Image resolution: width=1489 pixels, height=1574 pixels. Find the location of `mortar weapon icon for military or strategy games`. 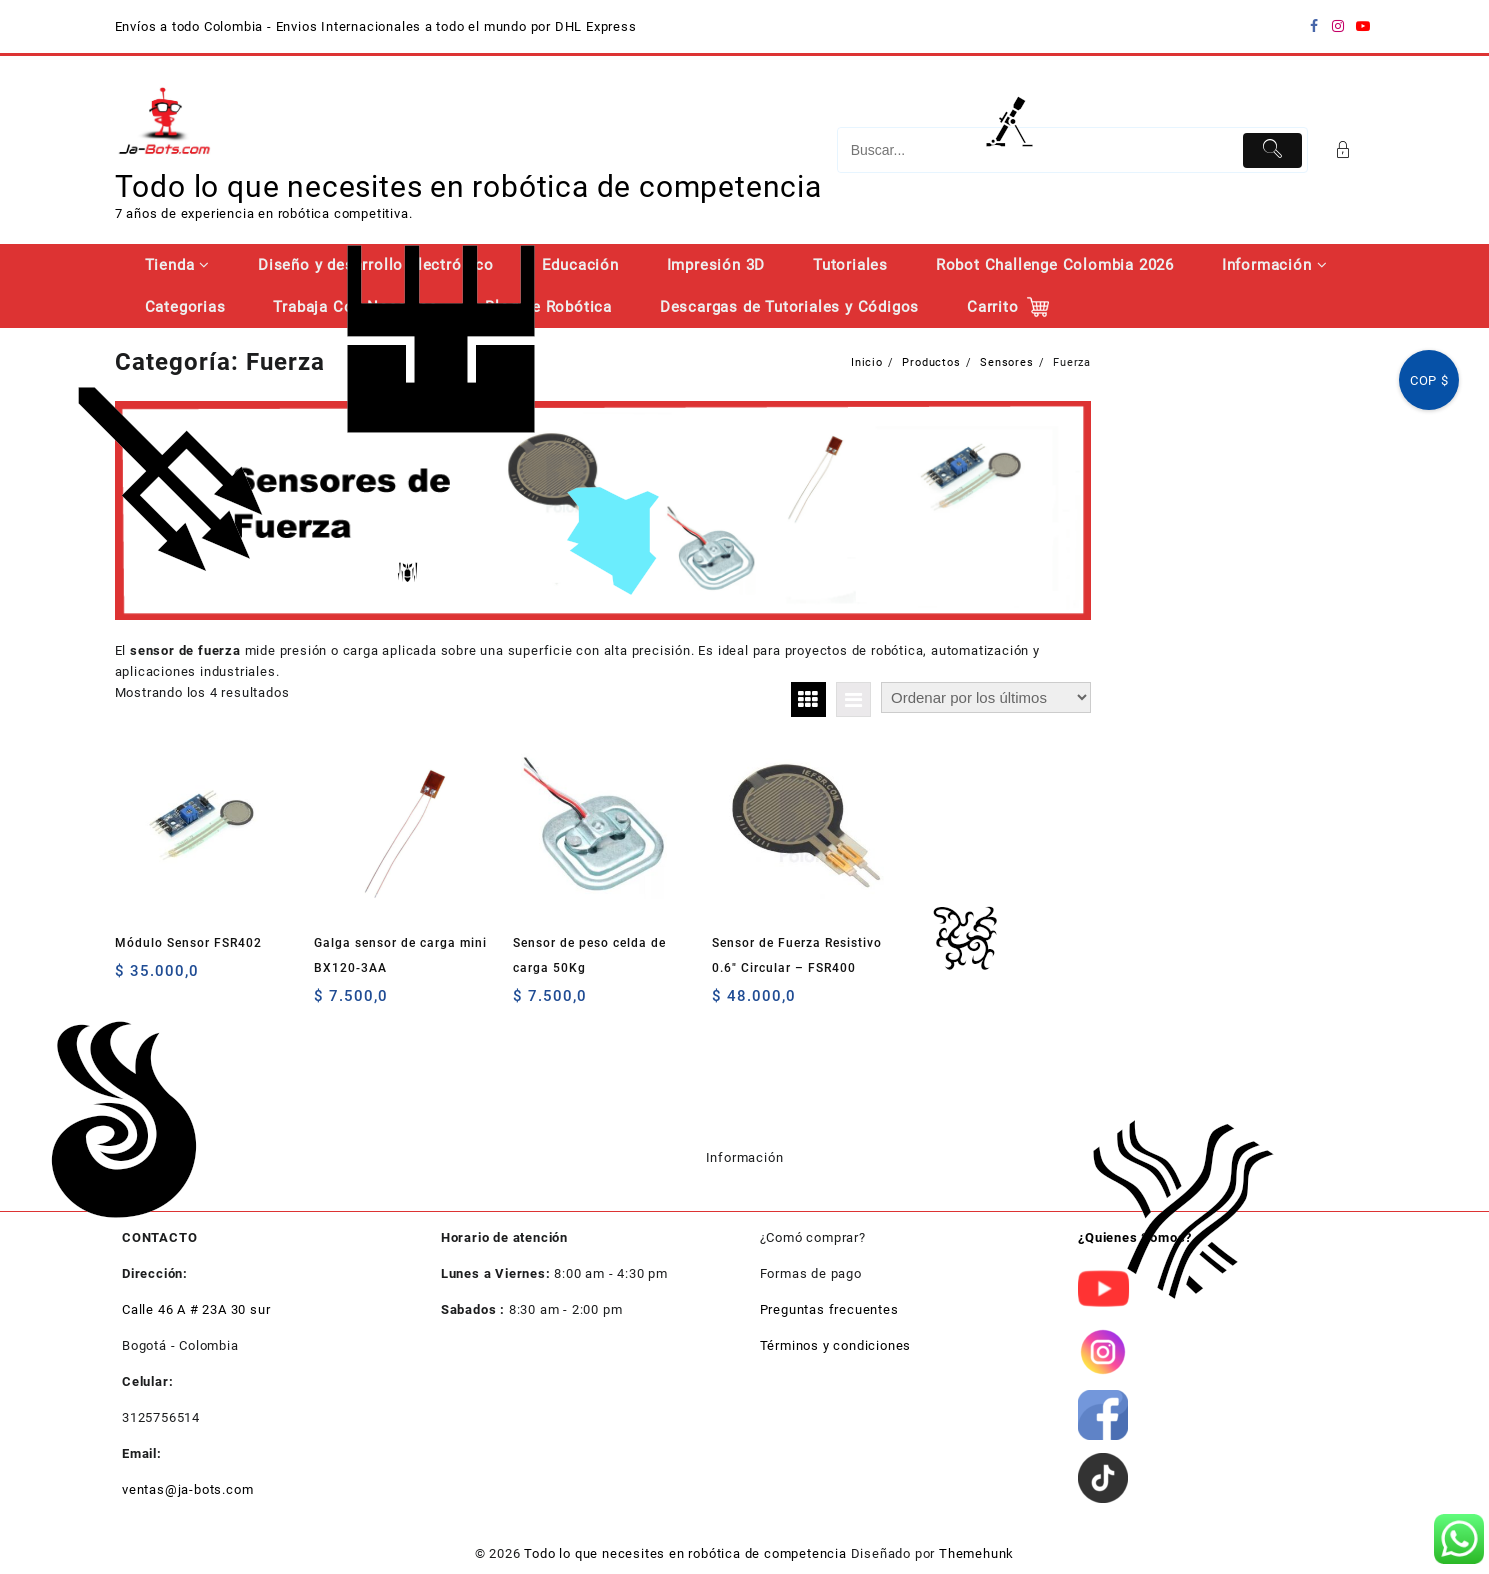

mortar weapon icon for military or strategy games is located at coordinates (1009, 121).